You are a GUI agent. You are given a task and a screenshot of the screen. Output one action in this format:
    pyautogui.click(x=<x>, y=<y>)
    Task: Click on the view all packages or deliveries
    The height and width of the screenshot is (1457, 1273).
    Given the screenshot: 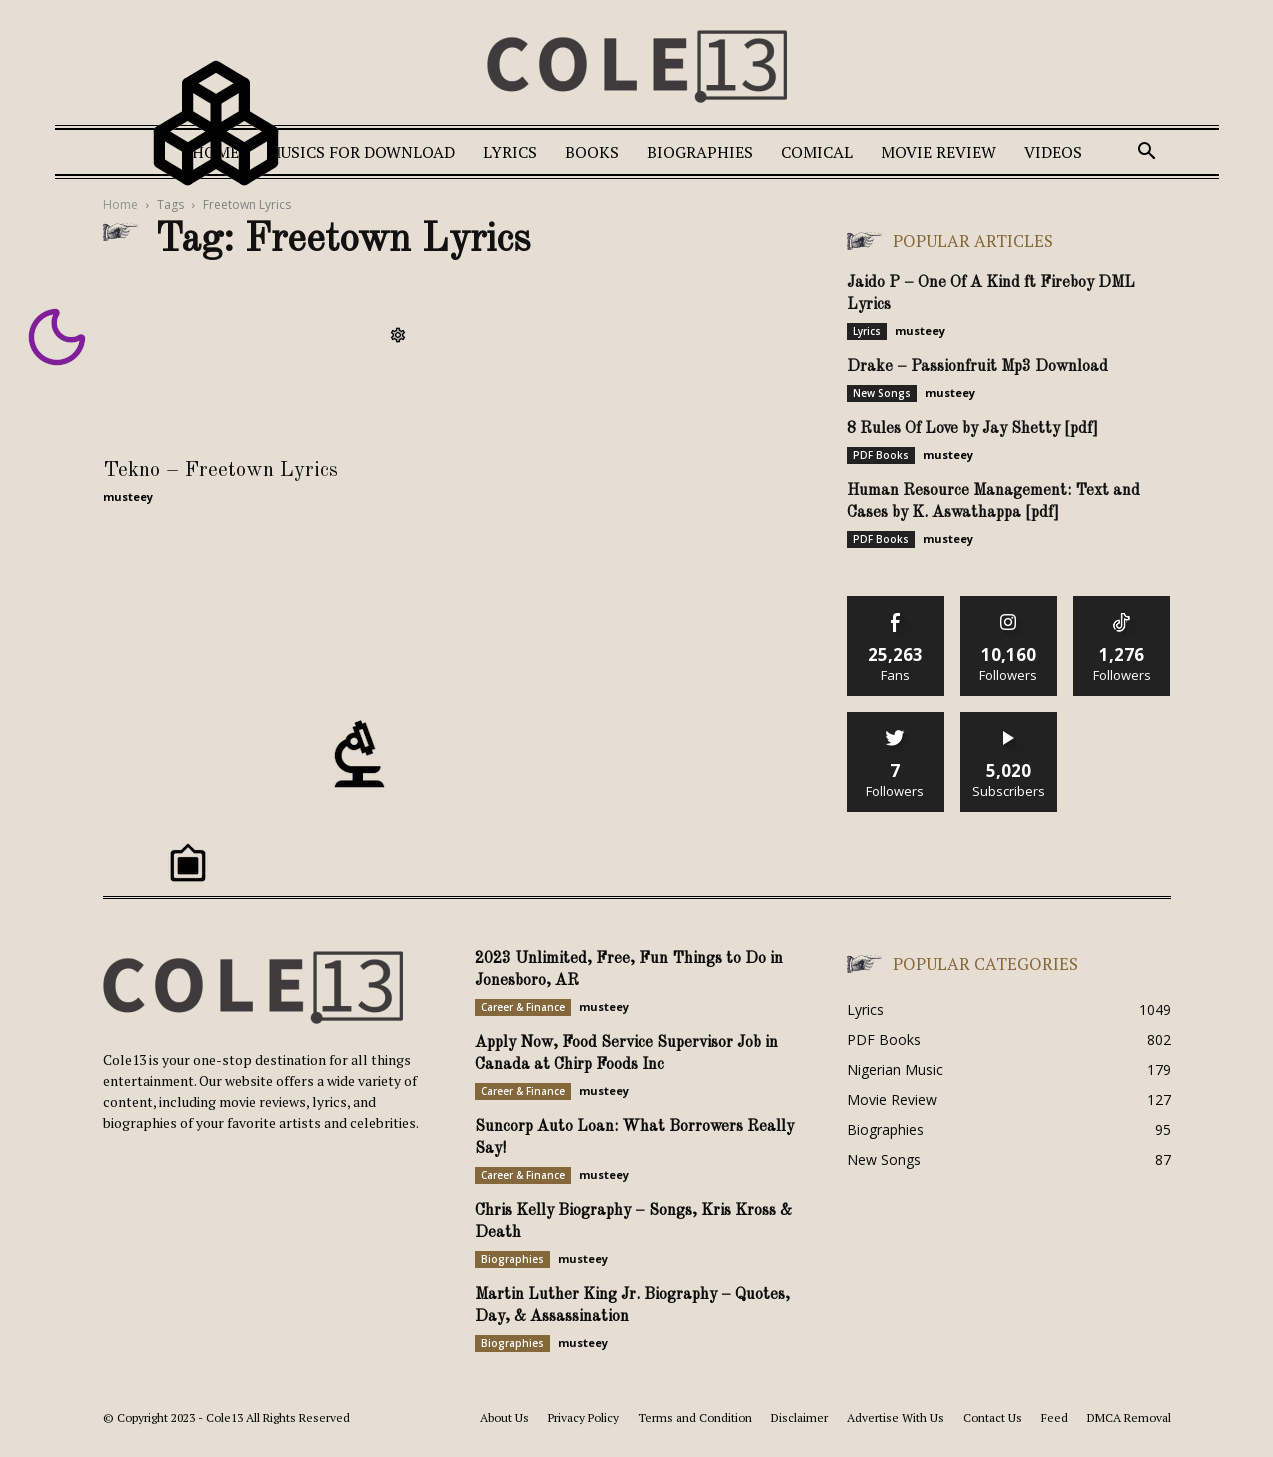 What is the action you would take?
    pyautogui.click(x=216, y=123)
    